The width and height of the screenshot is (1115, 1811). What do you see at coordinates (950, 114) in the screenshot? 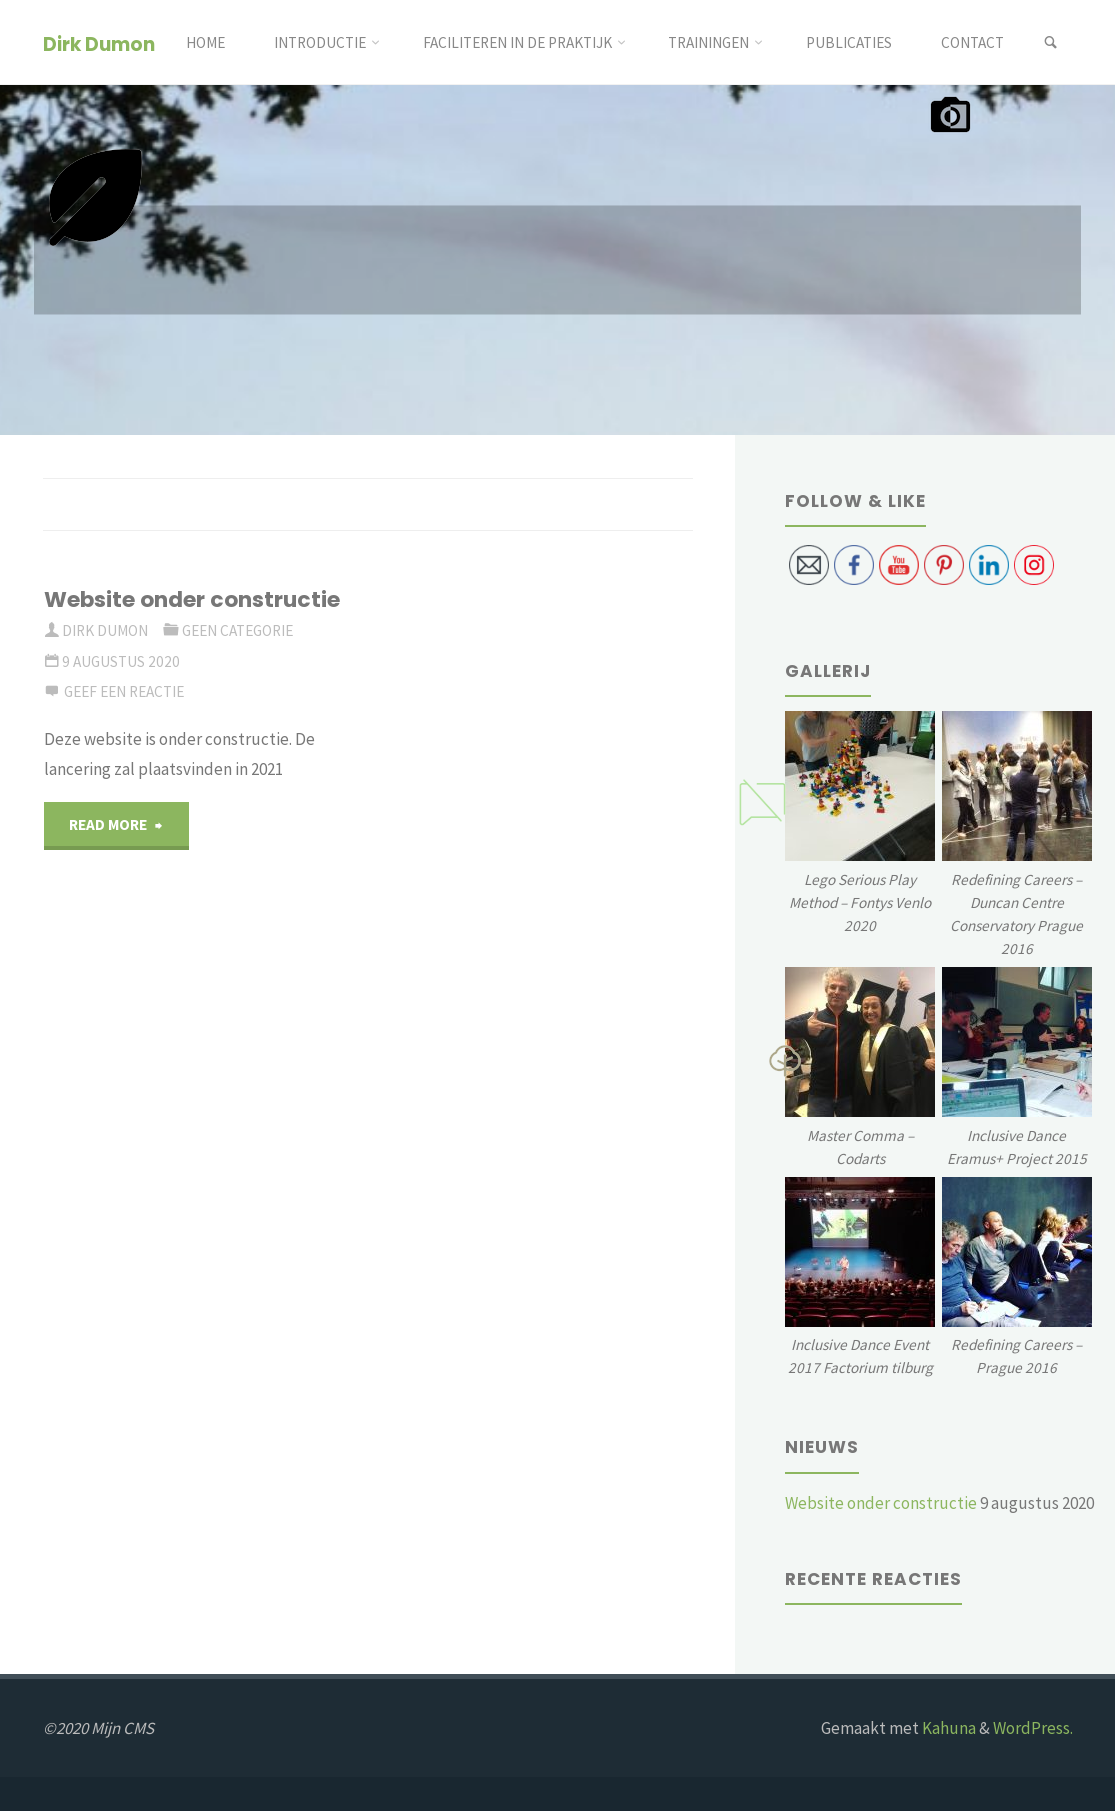
I see `apply black and white filter to photo` at bounding box center [950, 114].